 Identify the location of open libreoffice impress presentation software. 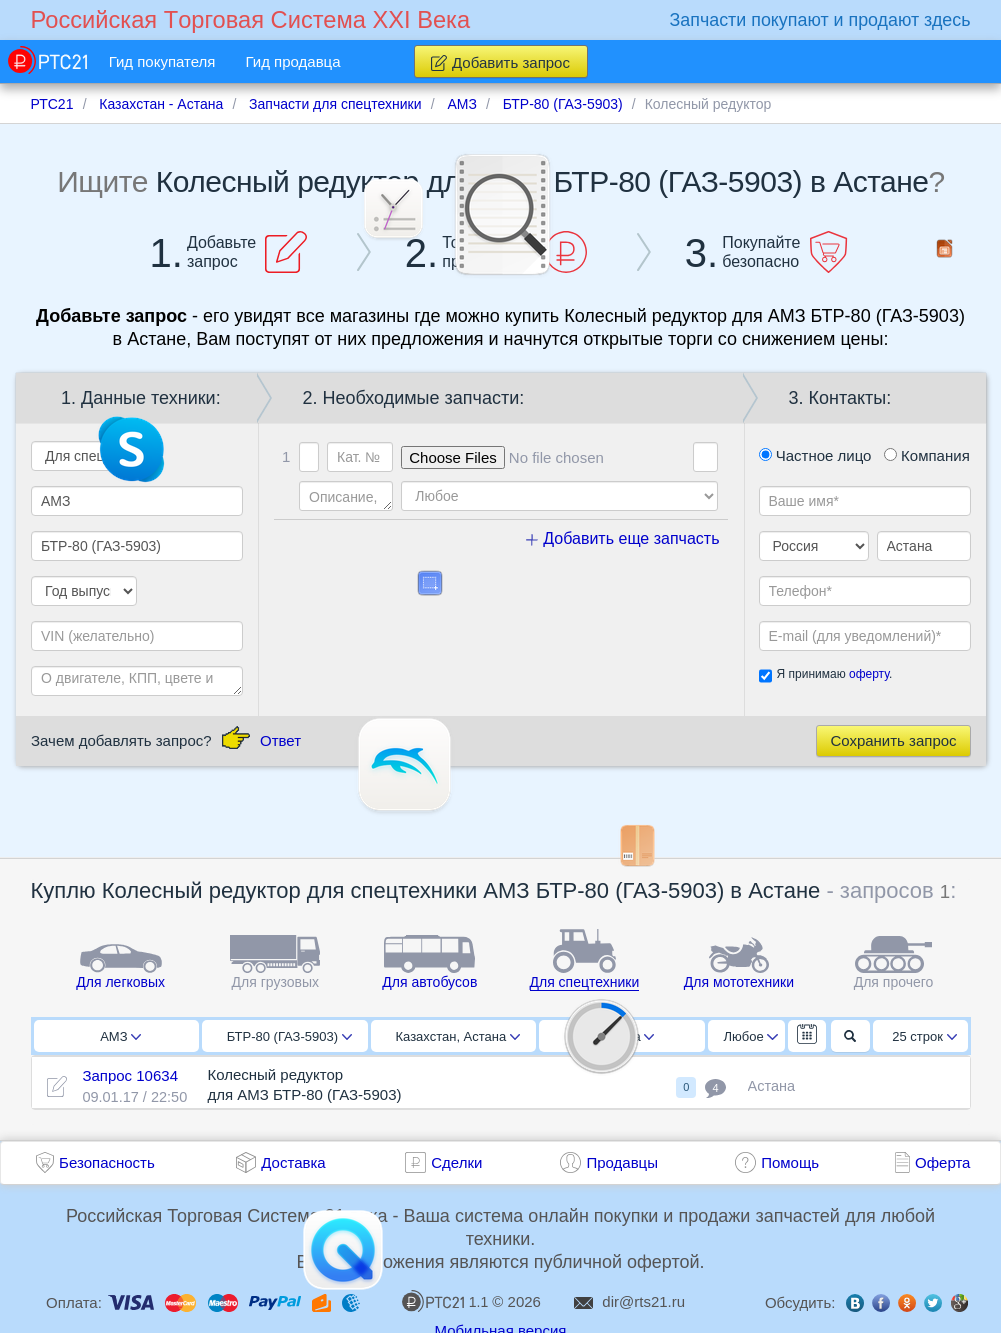
(944, 248).